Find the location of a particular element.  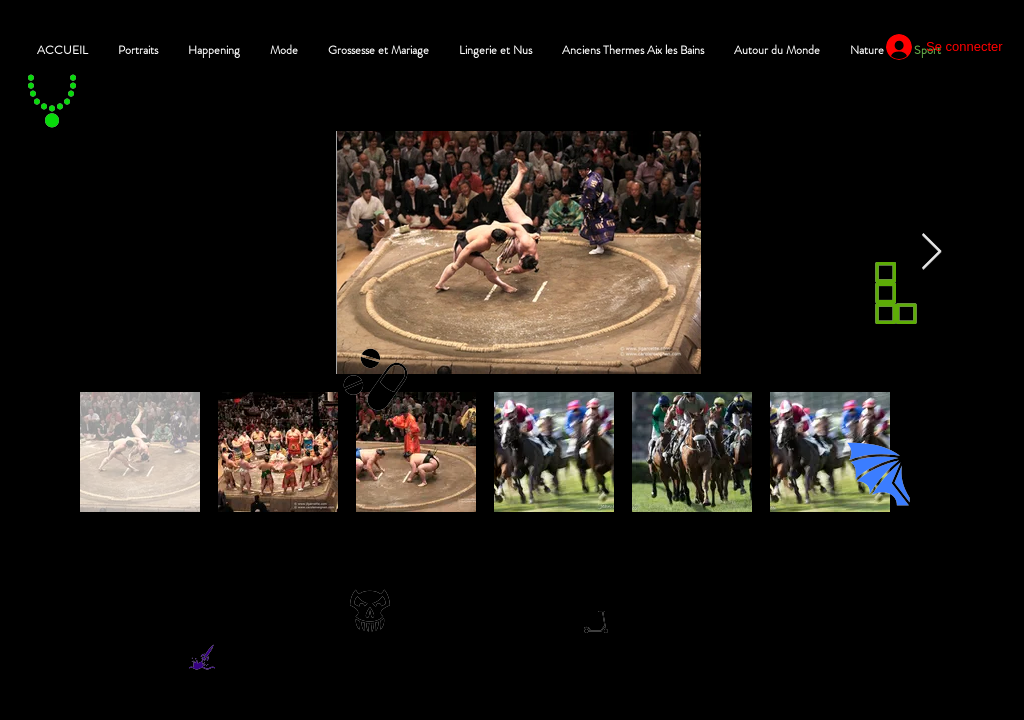

view medications or prescriptions is located at coordinates (375, 379).